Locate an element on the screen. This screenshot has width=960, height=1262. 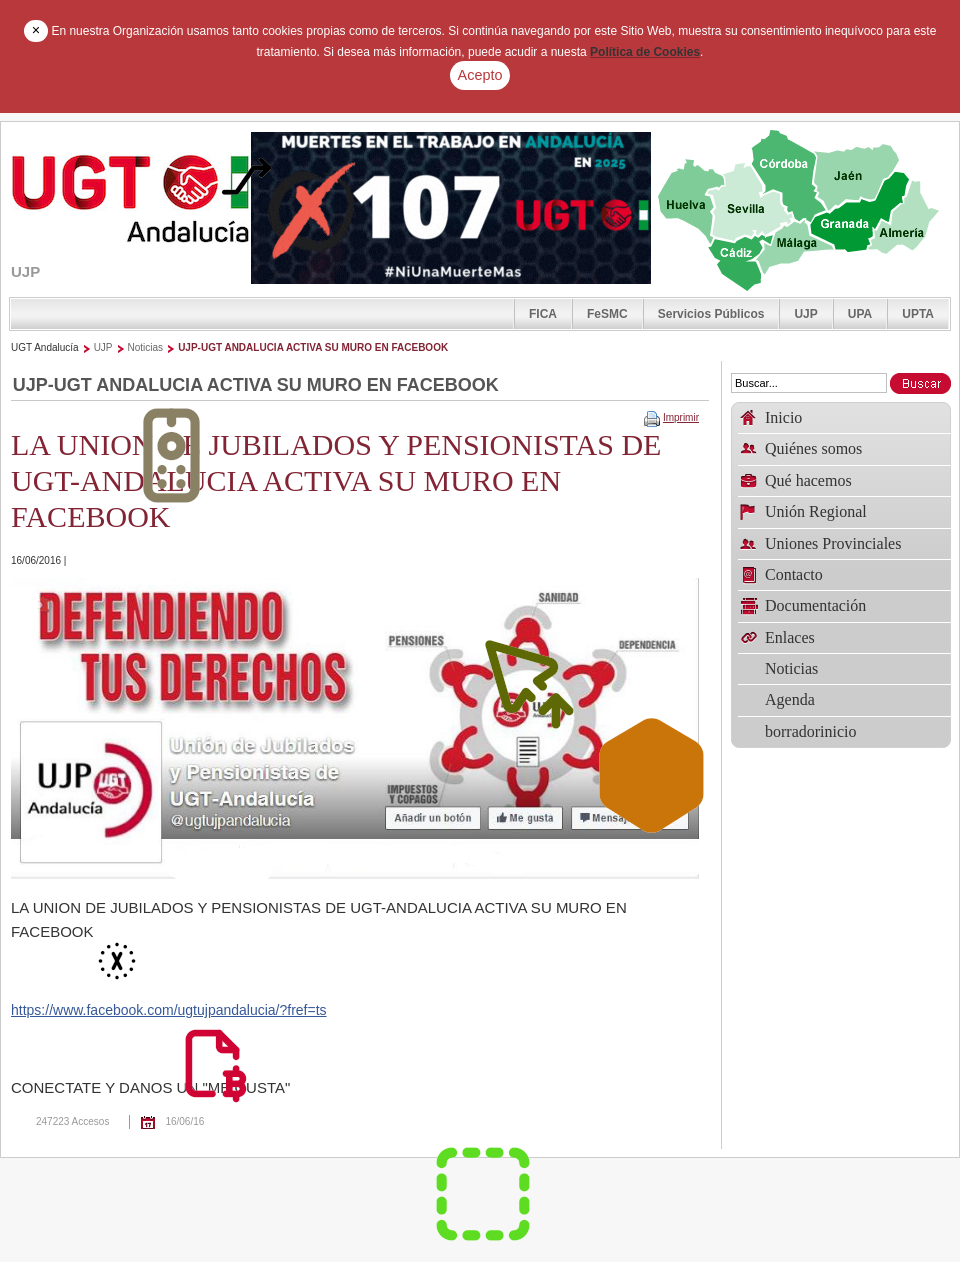
create a selection area is located at coordinates (483, 1194).